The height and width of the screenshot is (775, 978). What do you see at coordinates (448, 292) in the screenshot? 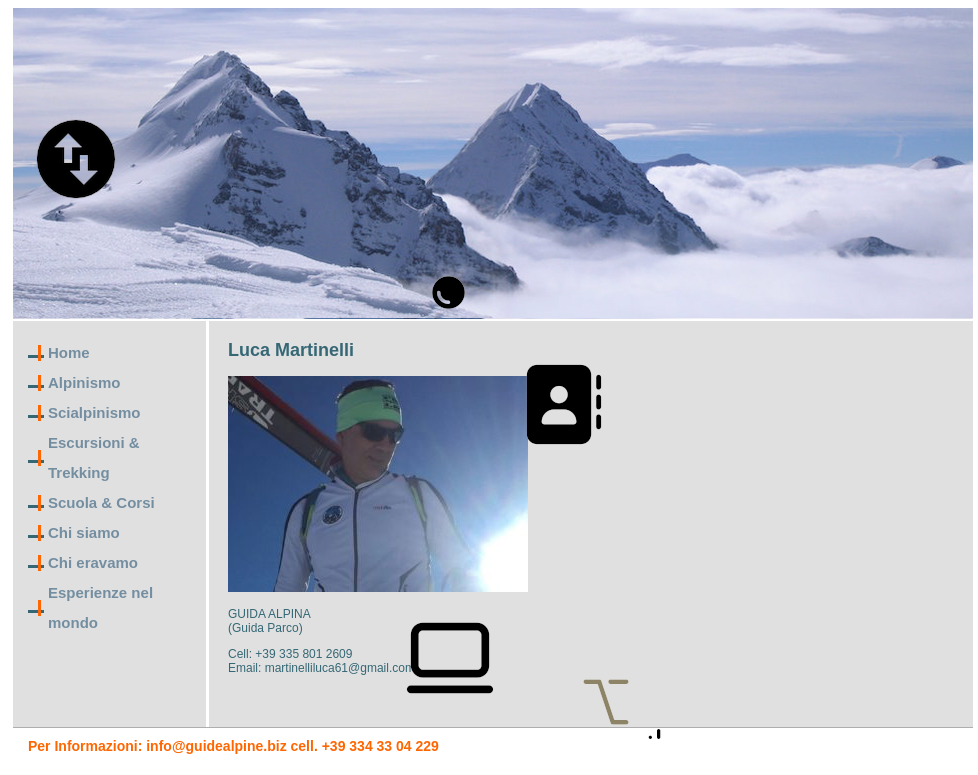
I see `apply inner shadow effect to bottom-left corner` at bounding box center [448, 292].